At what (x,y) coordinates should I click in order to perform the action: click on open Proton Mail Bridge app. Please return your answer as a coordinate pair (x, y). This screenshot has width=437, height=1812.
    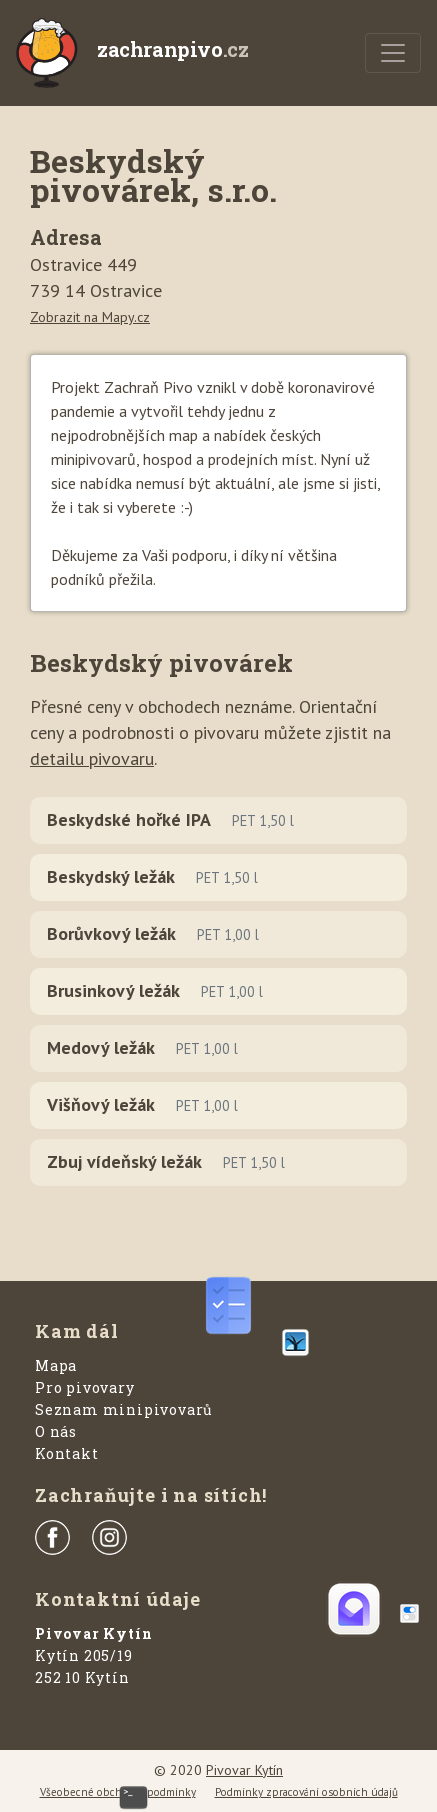
    Looking at the image, I should click on (354, 1609).